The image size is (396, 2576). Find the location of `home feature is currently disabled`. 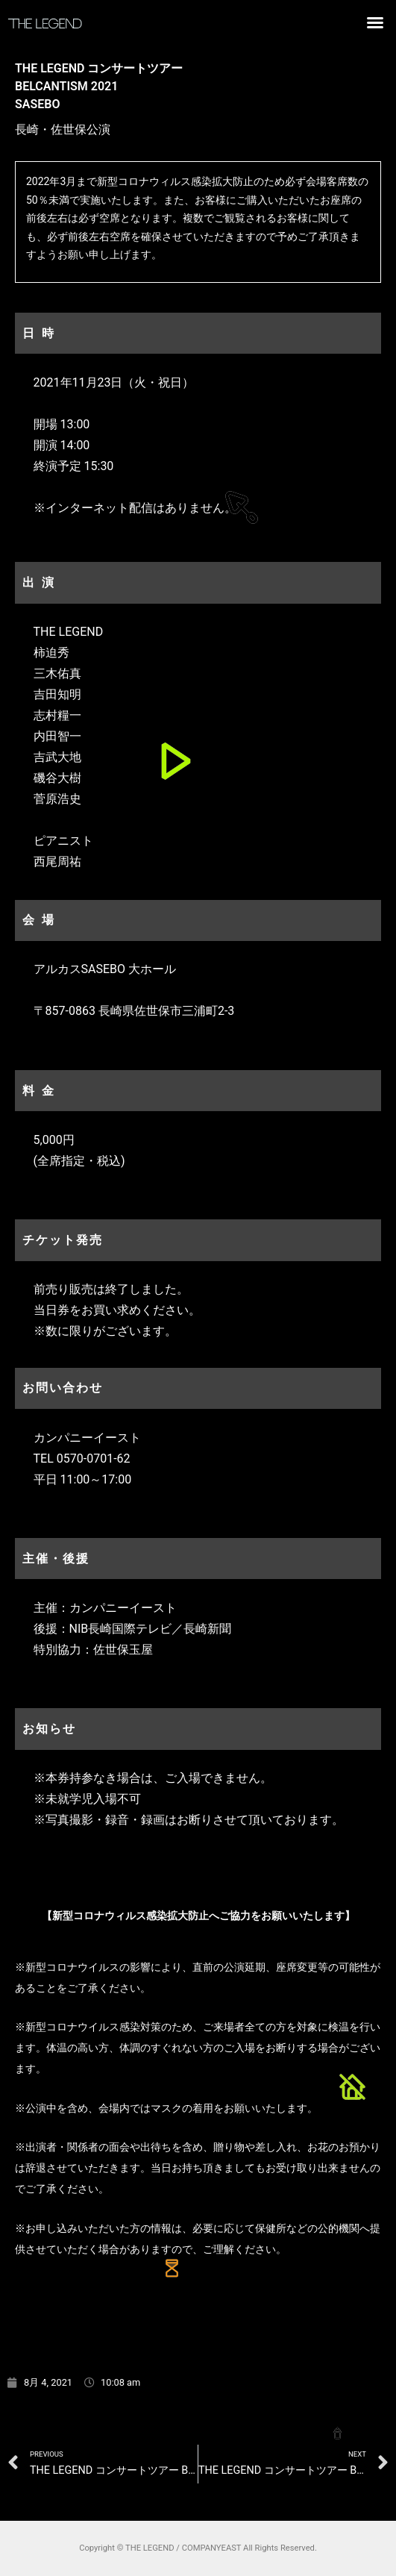

home feature is currently disabled is located at coordinates (352, 2086).